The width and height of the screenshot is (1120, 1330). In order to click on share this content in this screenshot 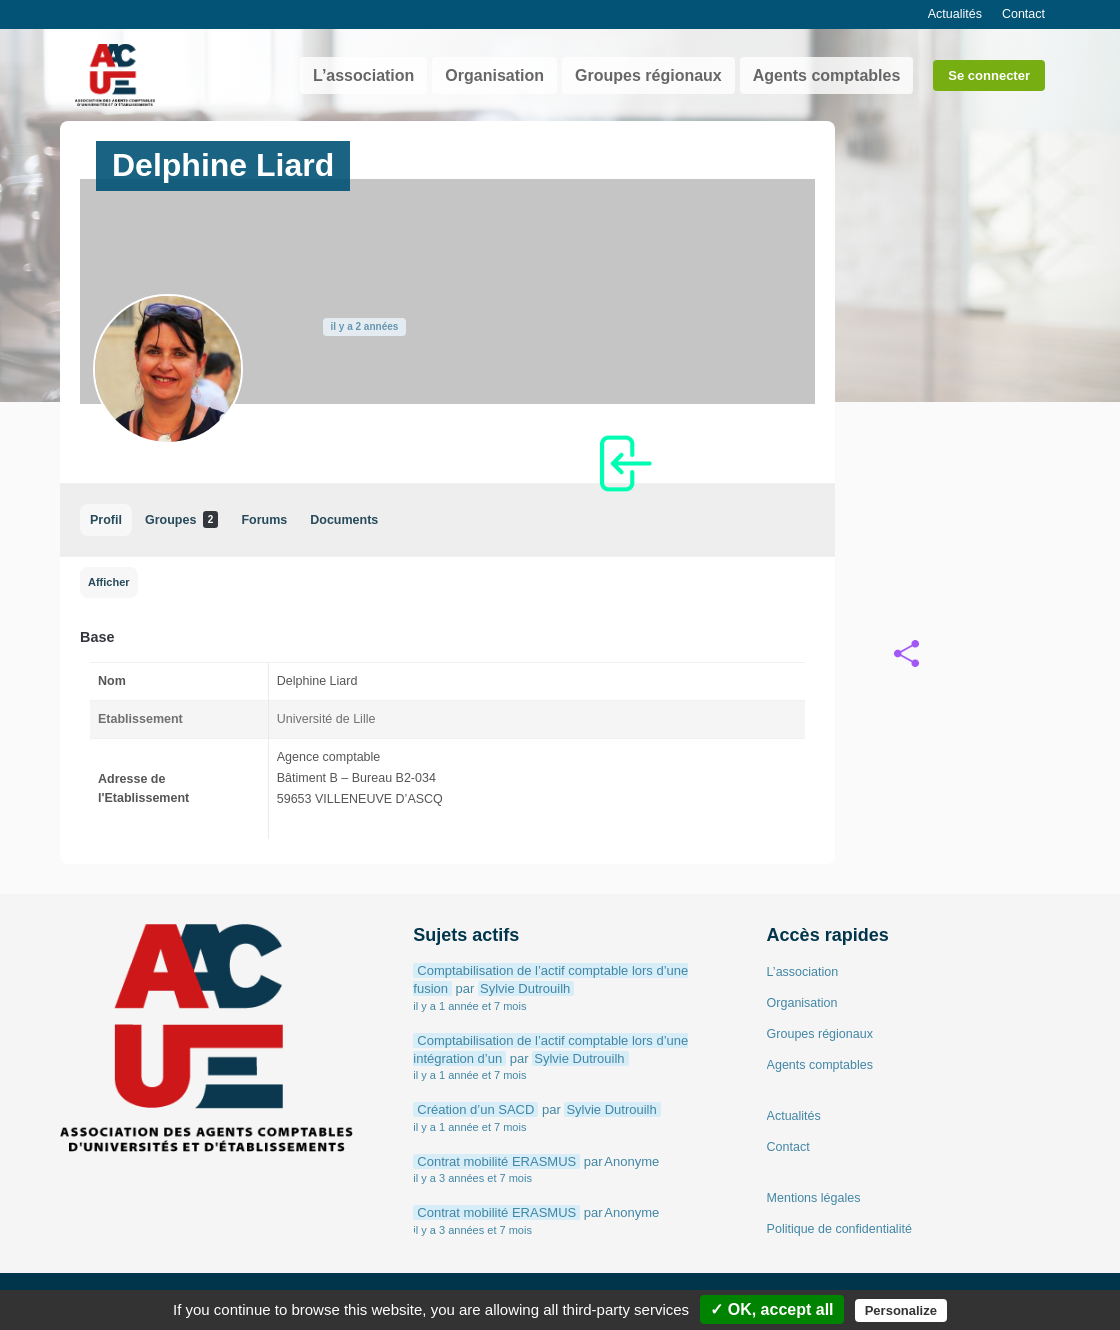, I will do `click(906, 653)`.